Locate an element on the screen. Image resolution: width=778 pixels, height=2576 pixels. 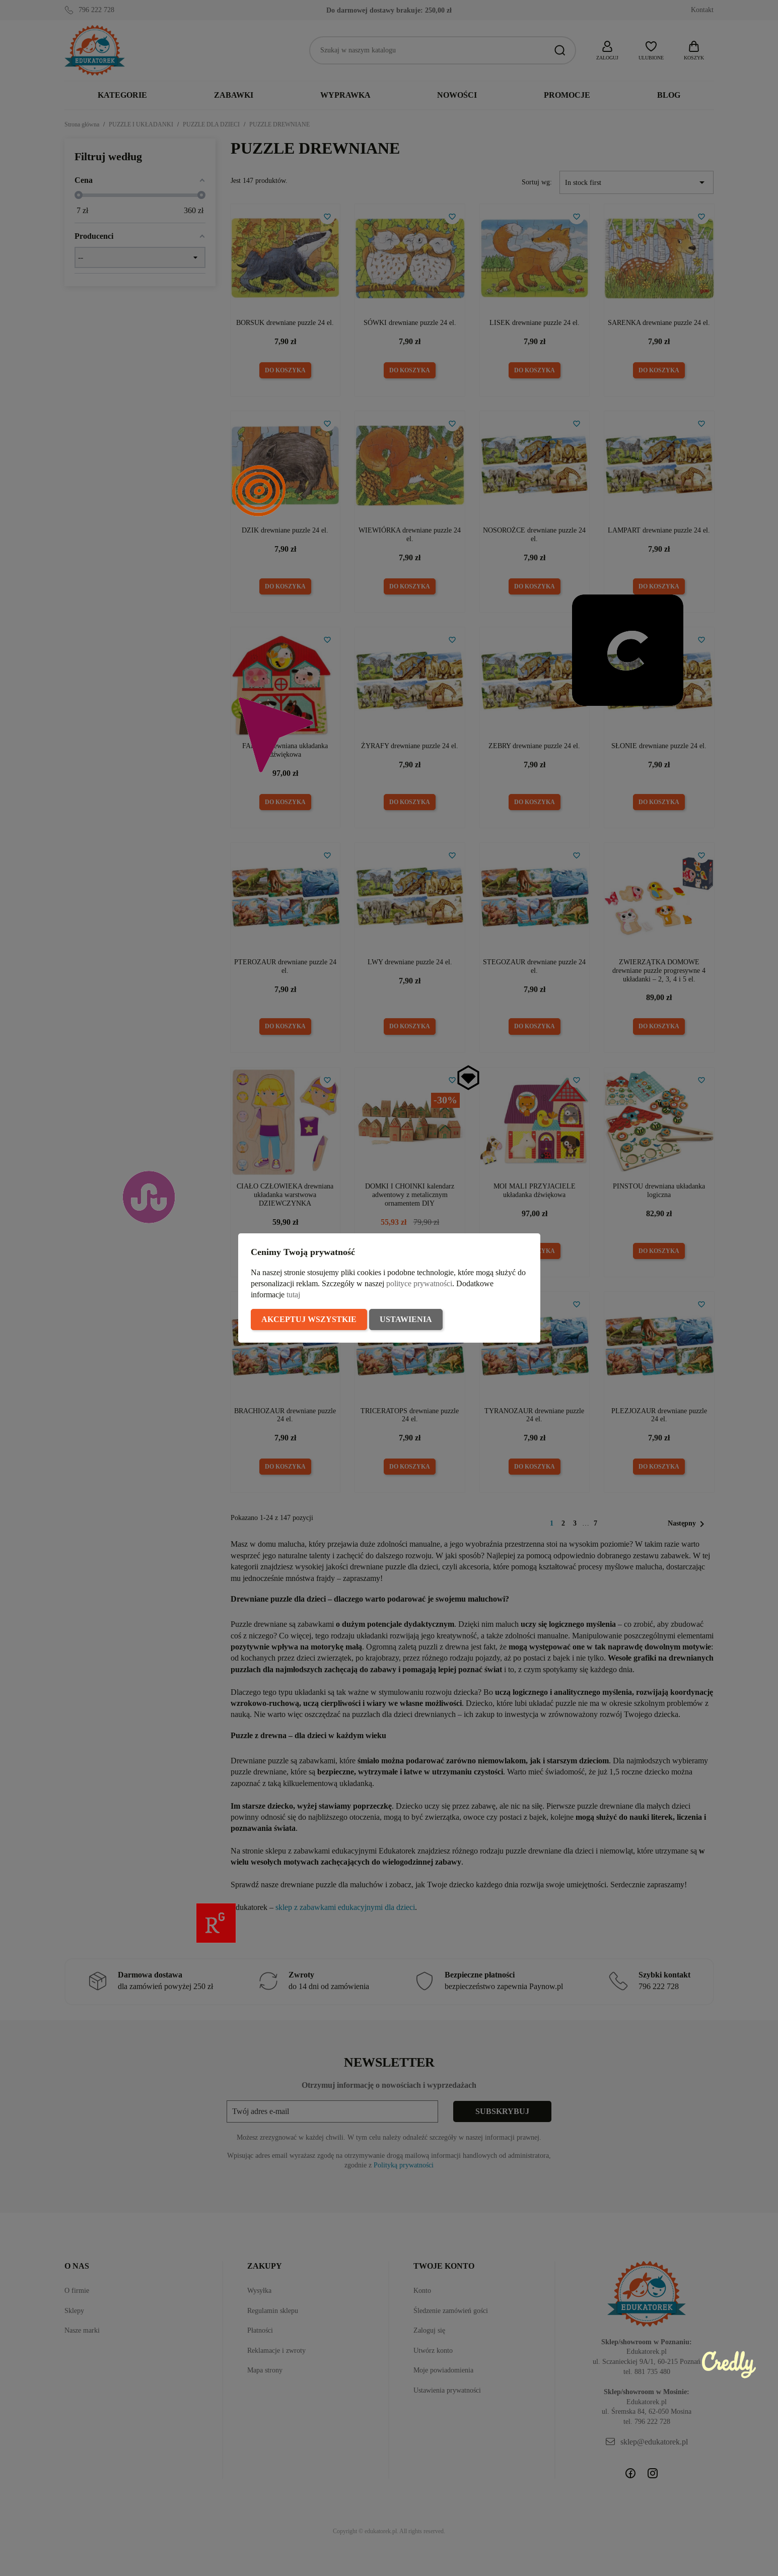
start navigation to destination is located at coordinates (275, 734).